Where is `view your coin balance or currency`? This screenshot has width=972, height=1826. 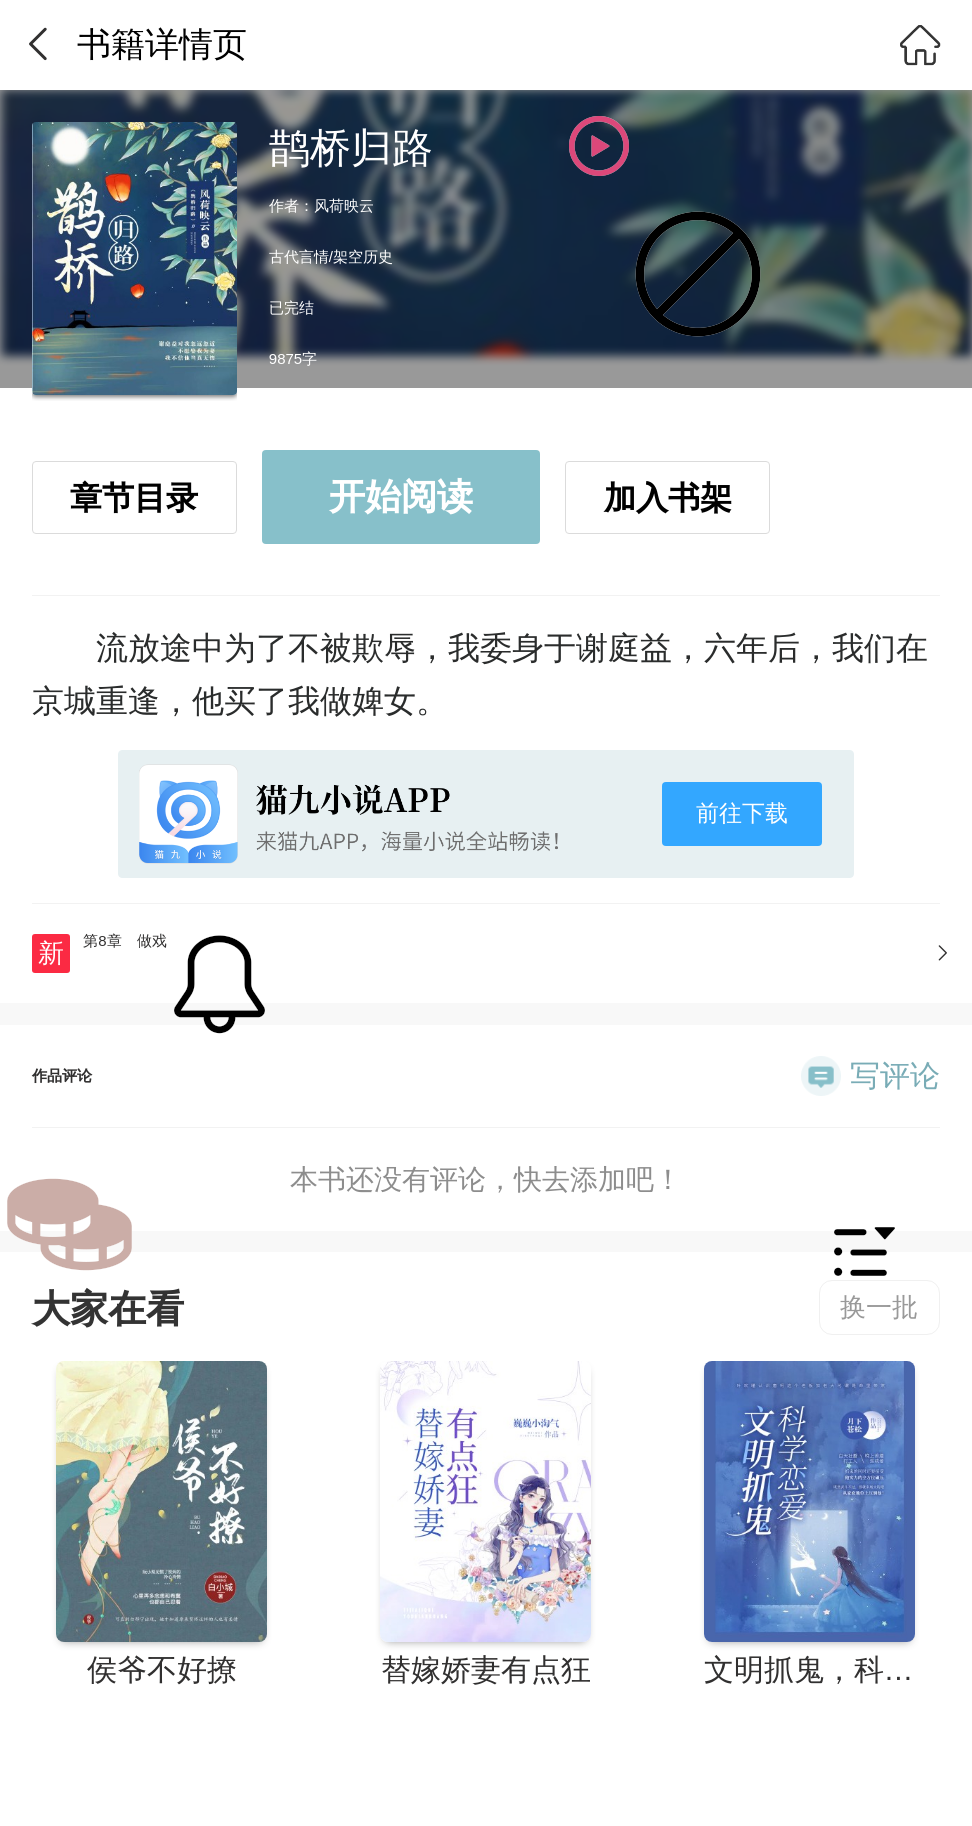 view your coin balance or currency is located at coordinates (69, 1224).